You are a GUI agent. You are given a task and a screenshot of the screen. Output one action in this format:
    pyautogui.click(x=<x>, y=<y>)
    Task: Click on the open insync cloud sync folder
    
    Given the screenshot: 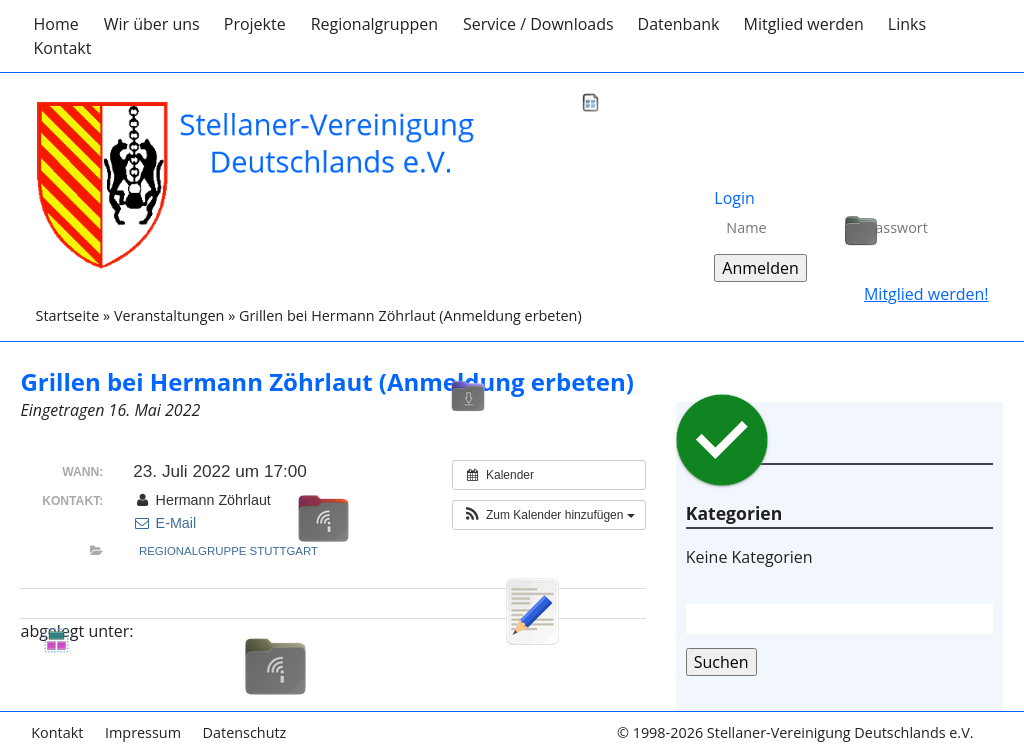 What is the action you would take?
    pyautogui.click(x=323, y=518)
    